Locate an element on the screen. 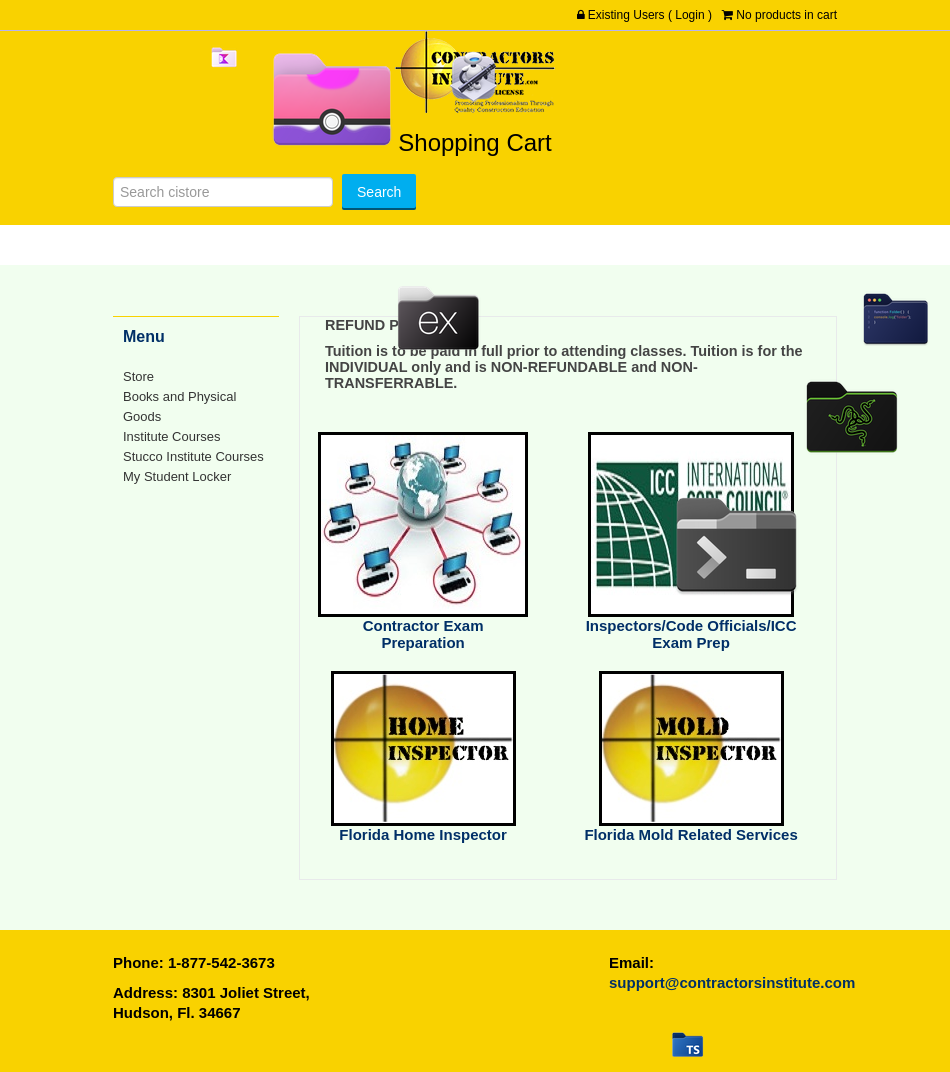 This screenshot has width=950, height=1072. open kotlin android project folder is located at coordinates (224, 58).